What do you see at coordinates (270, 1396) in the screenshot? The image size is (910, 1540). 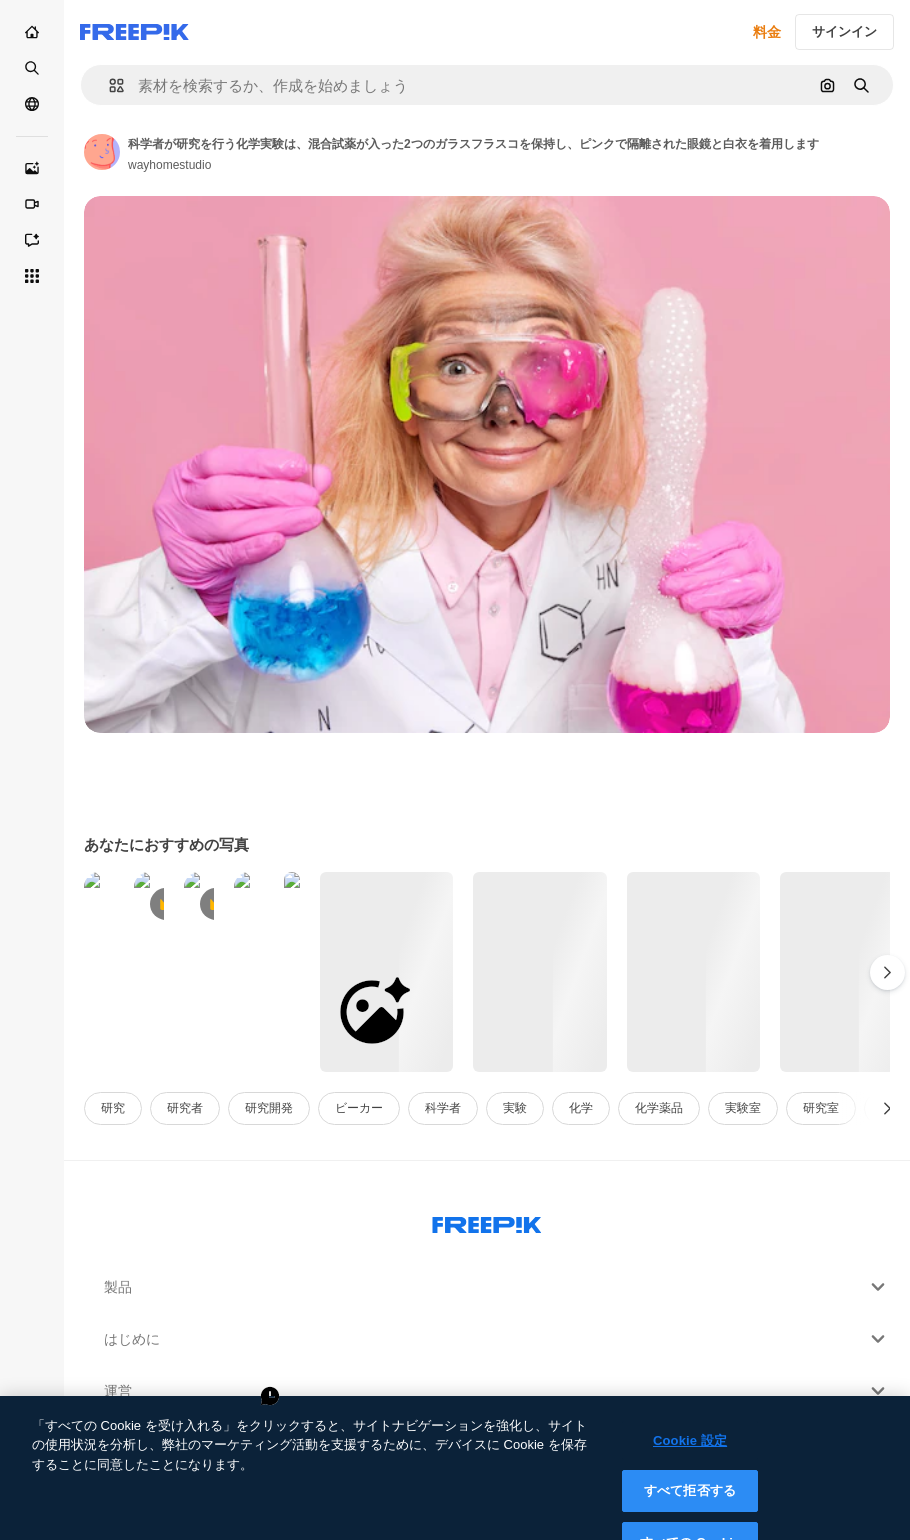 I see `view chat history` at bounding box center [270, 1396].